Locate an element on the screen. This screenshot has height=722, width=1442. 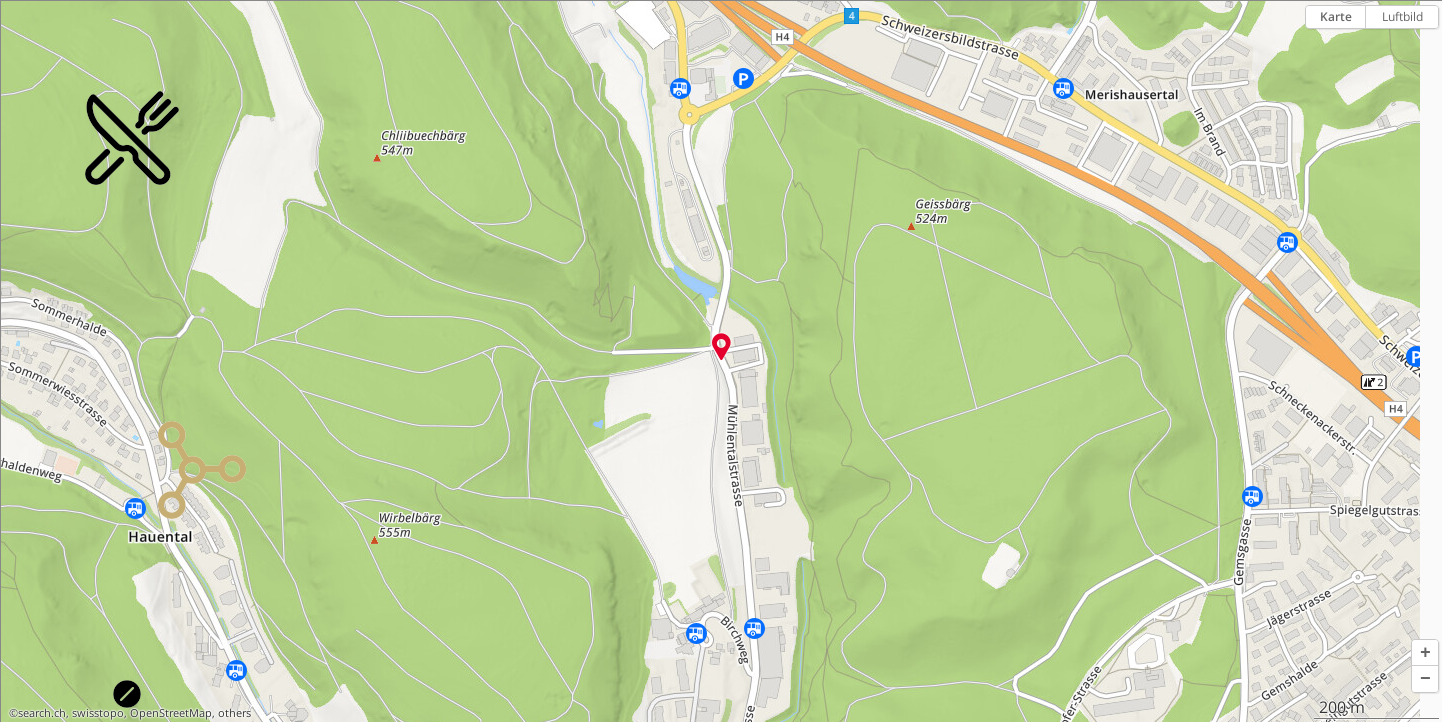
skip or bypass a step in a workflow is located at coordinates (127, 694).